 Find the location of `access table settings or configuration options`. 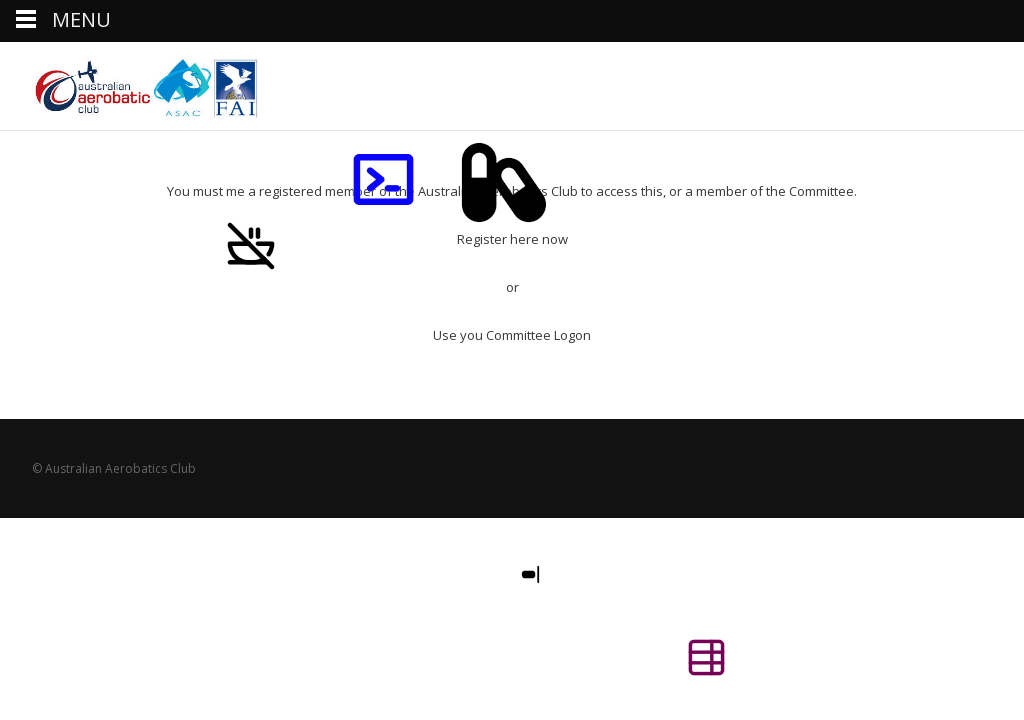

access table settings or configuration options is located at coordinates (706, 657).